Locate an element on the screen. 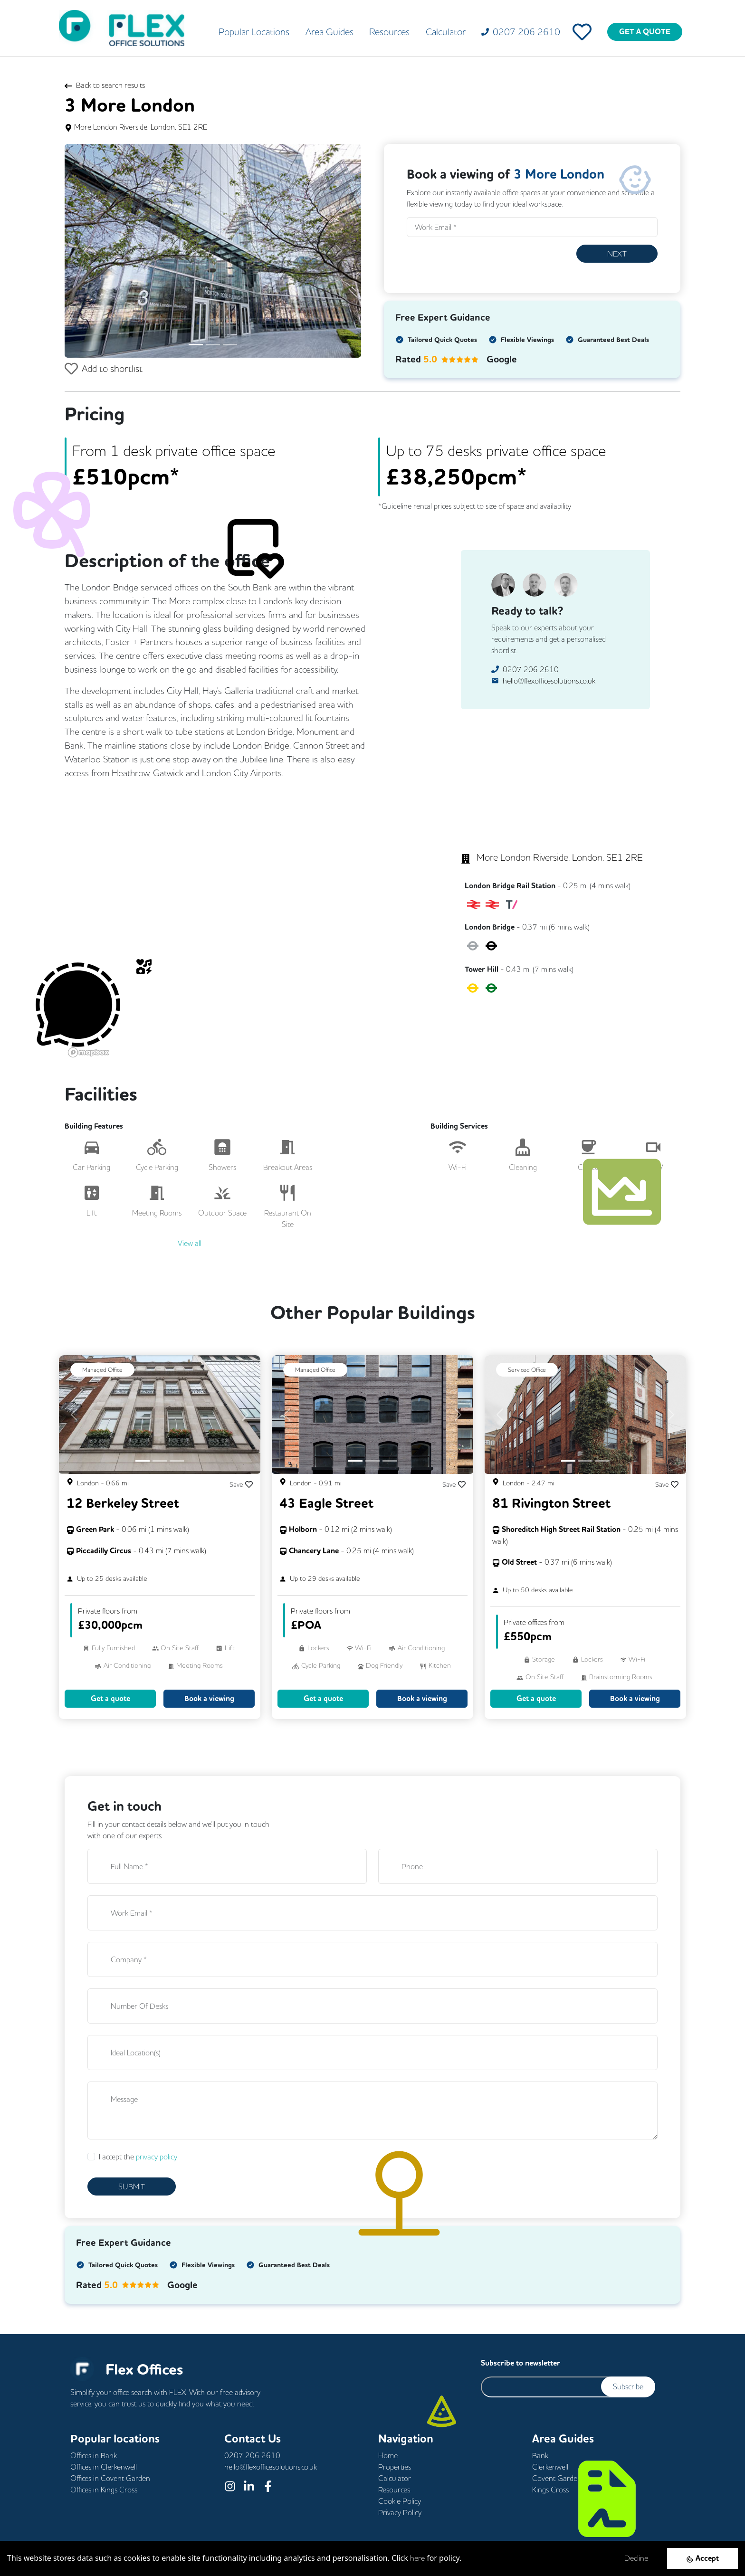  browse icon library or icon collection is located at coordinates (144, 967).